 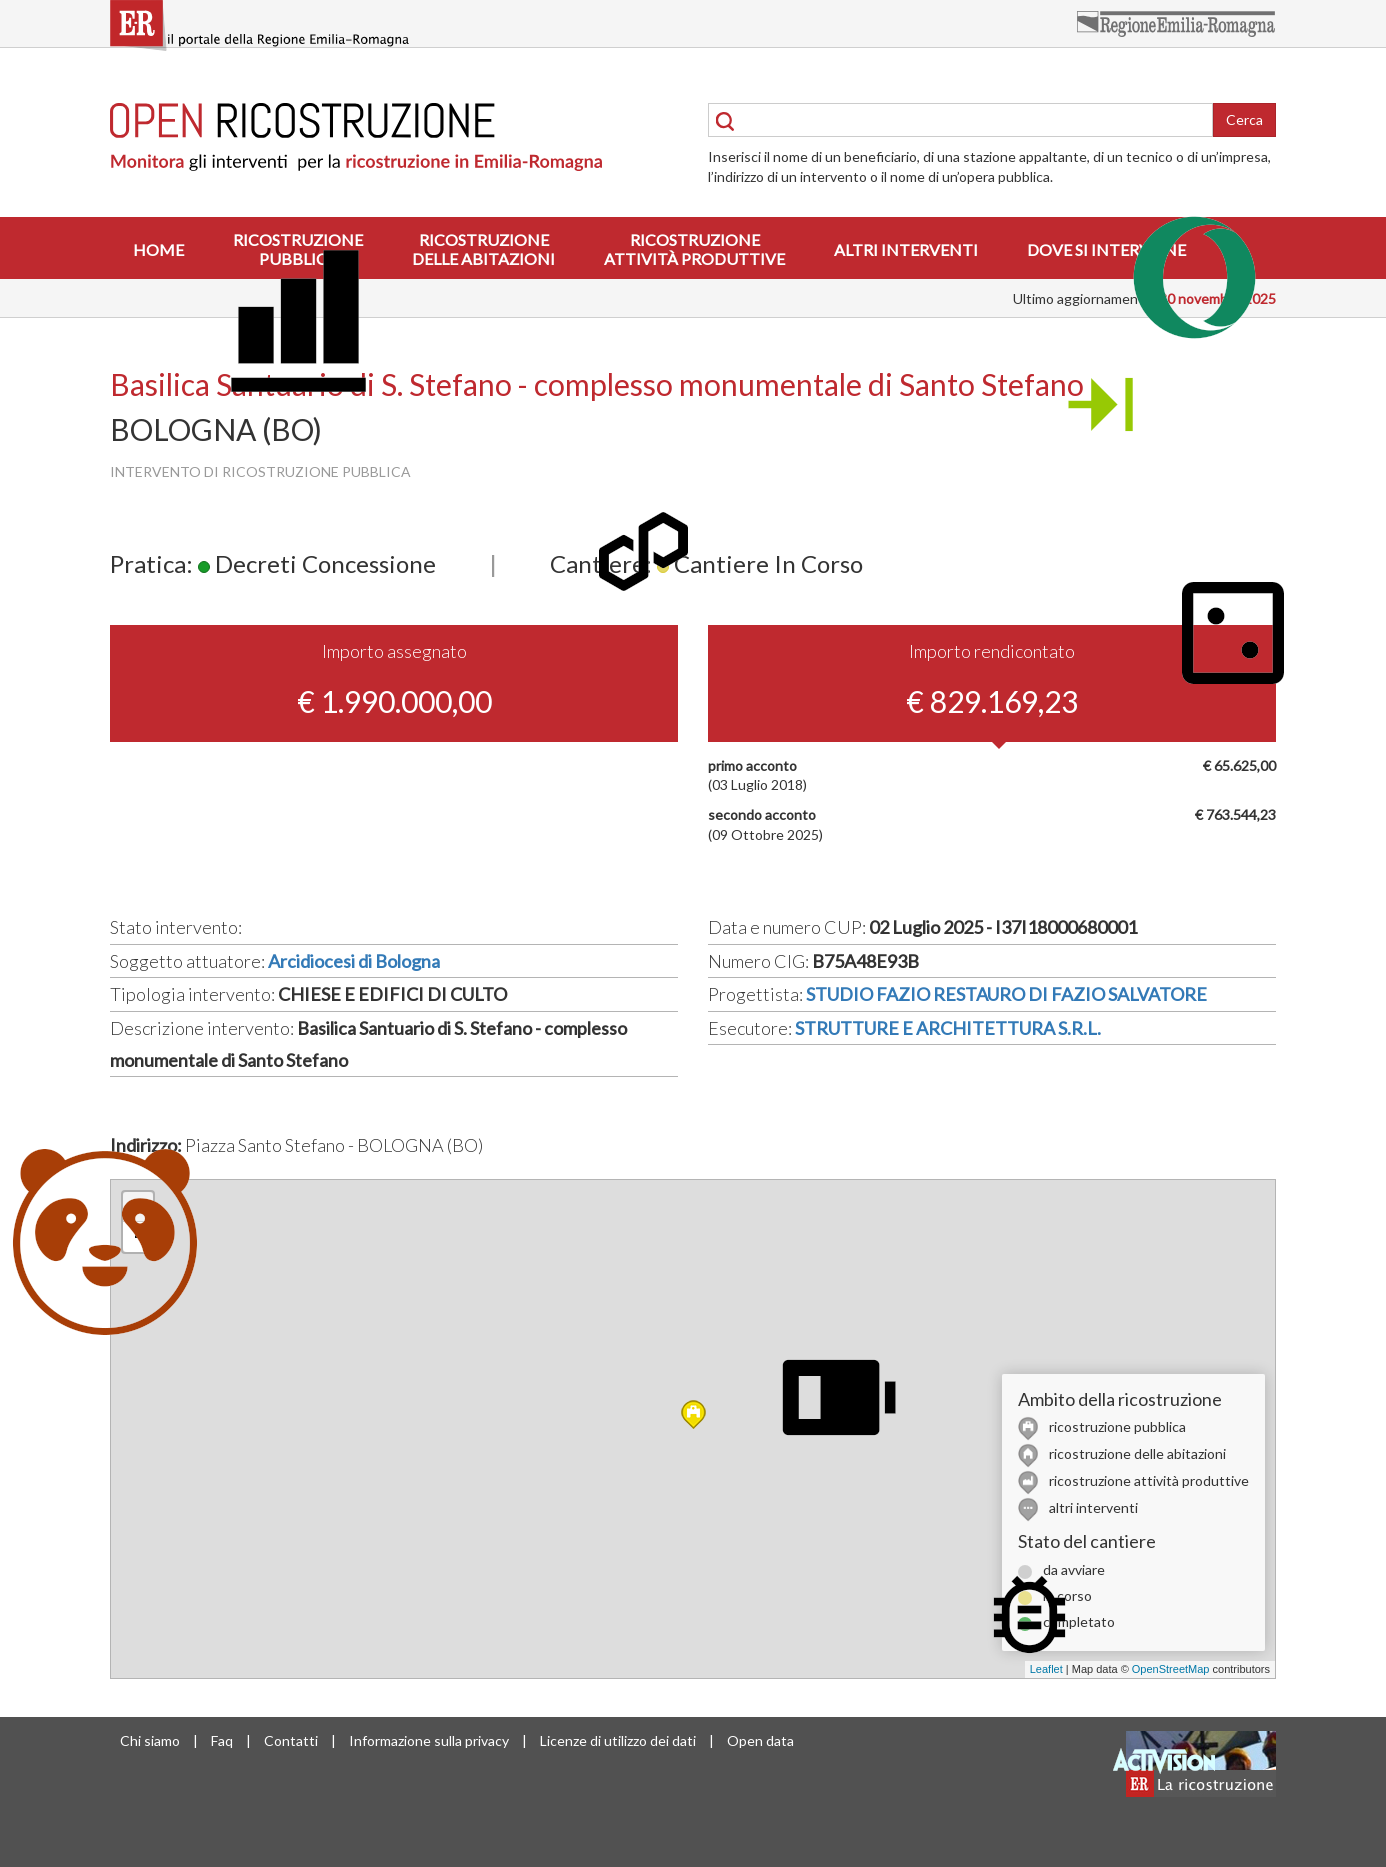 I want to click on report a bug or software issue, so click(x=1029, y=1613).